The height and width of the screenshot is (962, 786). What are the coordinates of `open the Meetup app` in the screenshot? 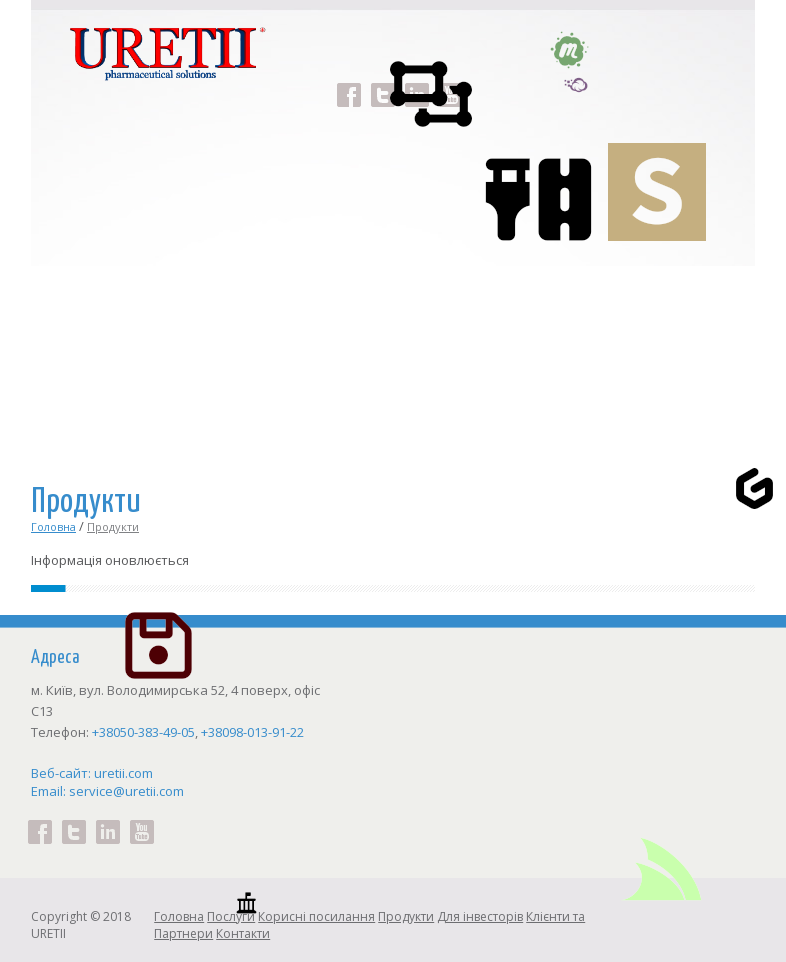 It's located at (569, 50).